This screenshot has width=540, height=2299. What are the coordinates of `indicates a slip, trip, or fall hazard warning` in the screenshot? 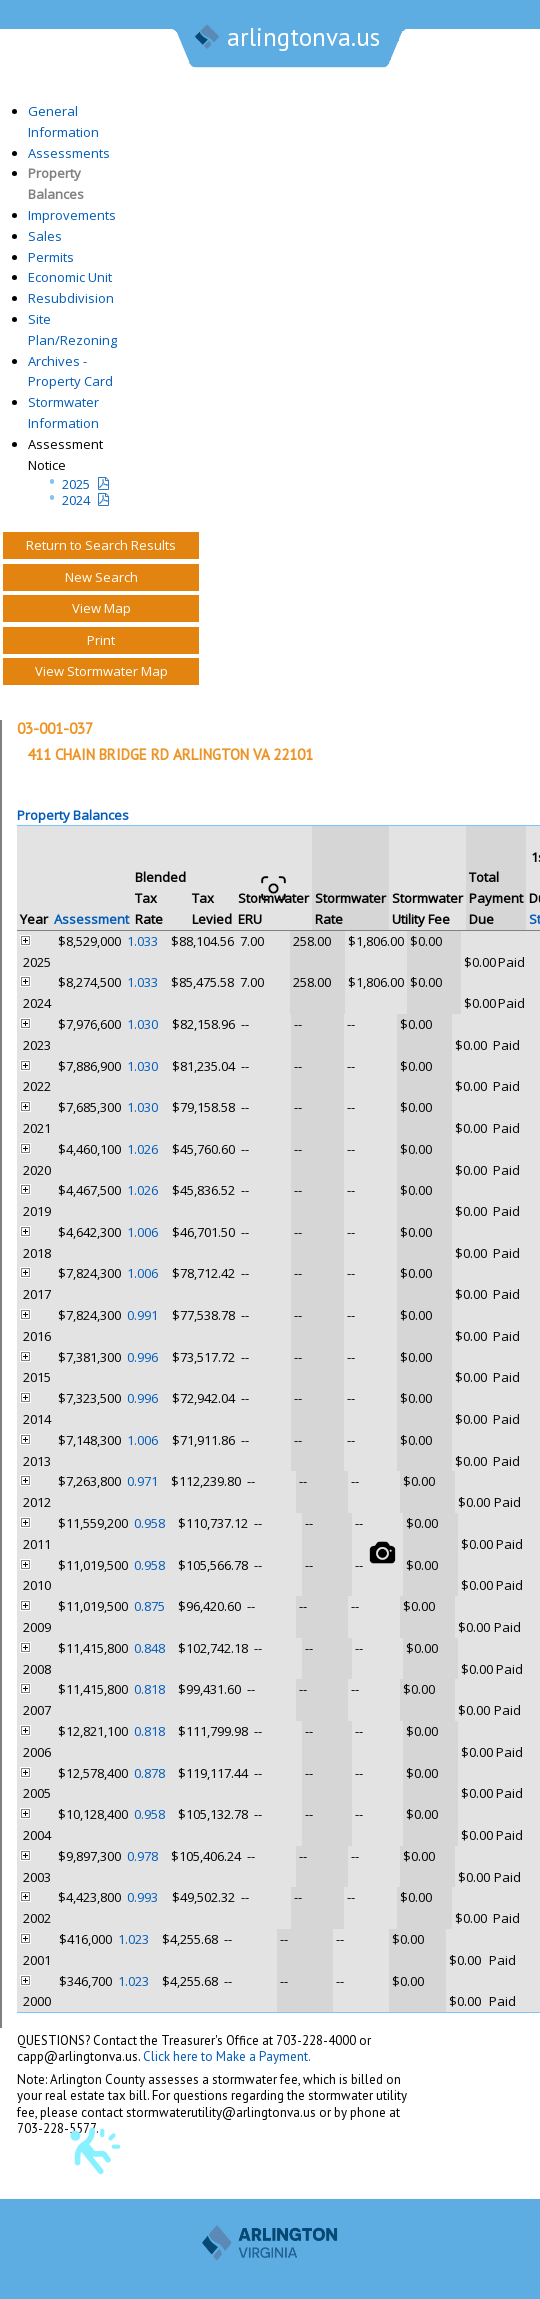 It's located at (95, 2151).